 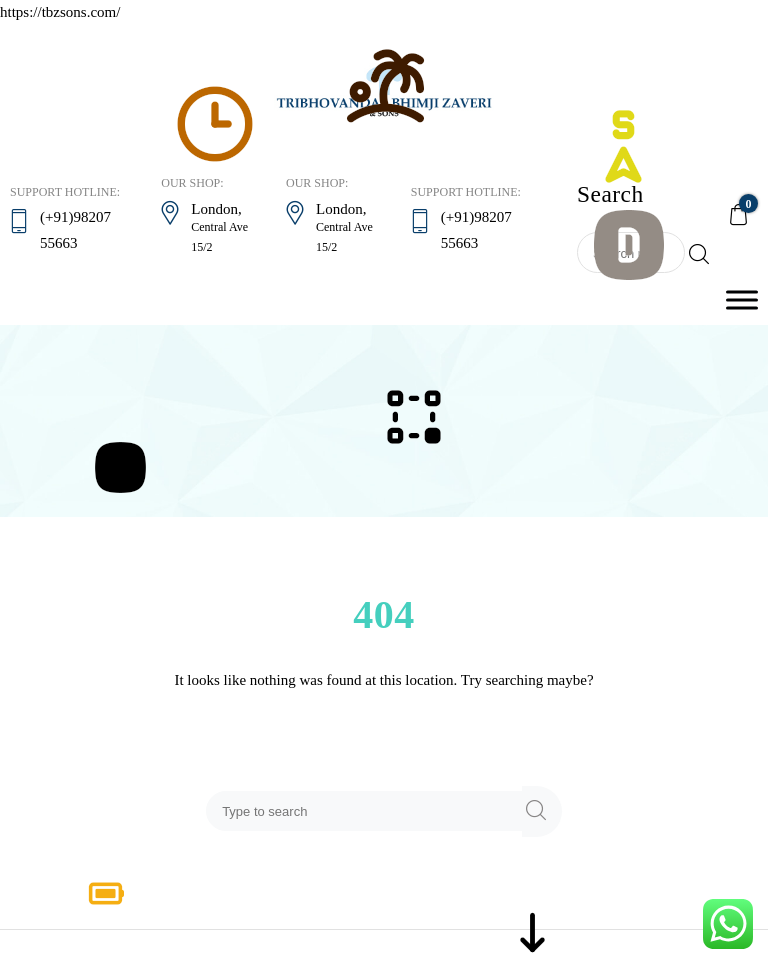 I want to click on indicates a "D" grade or rating, so click(x=629, y=245).